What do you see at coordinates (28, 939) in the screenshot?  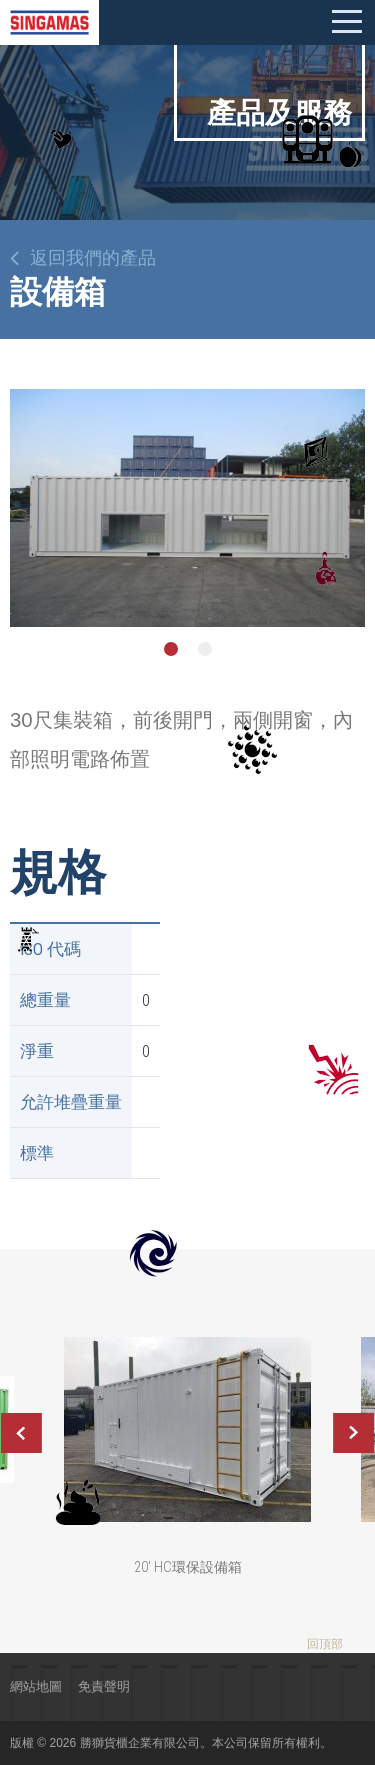 I see `access siege tower unit in strategy game` at bounding box center [28, 939].